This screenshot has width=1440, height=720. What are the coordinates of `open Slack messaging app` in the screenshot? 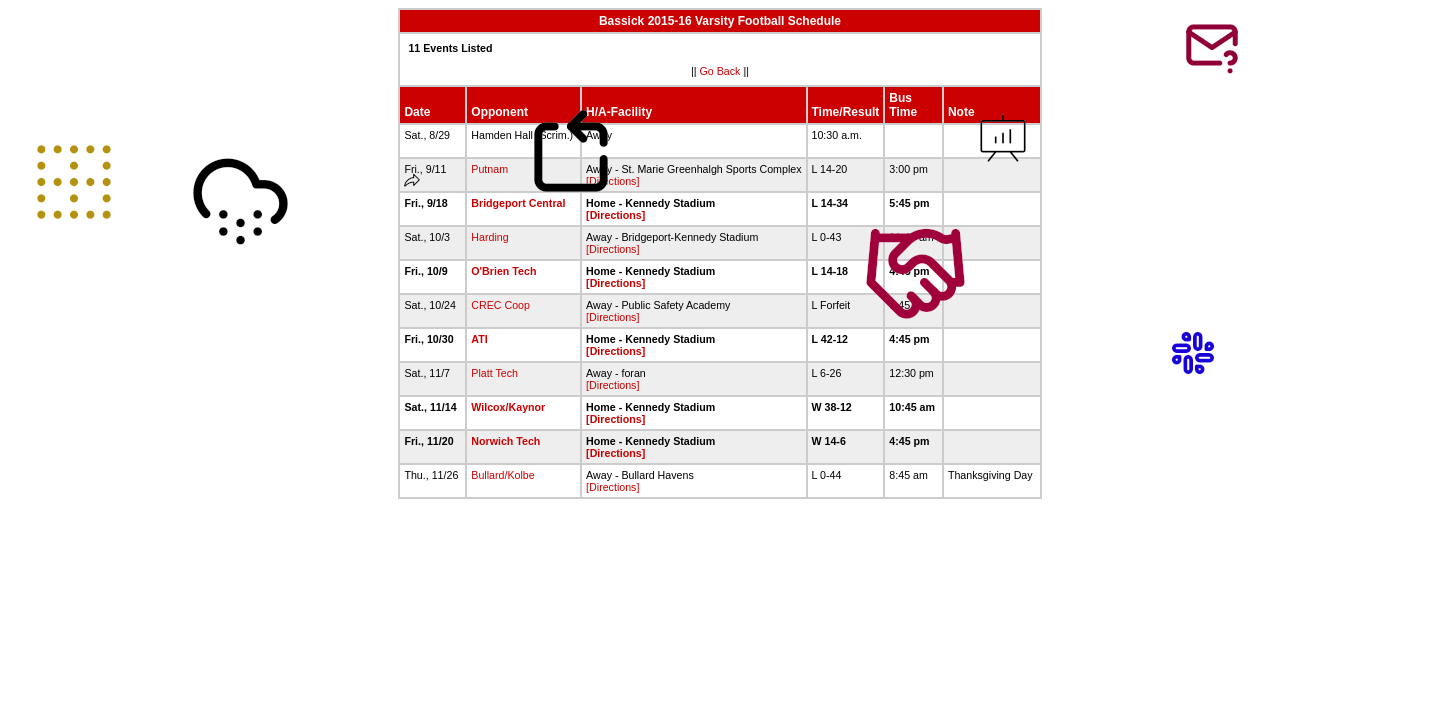 It's located at (1193, 353).